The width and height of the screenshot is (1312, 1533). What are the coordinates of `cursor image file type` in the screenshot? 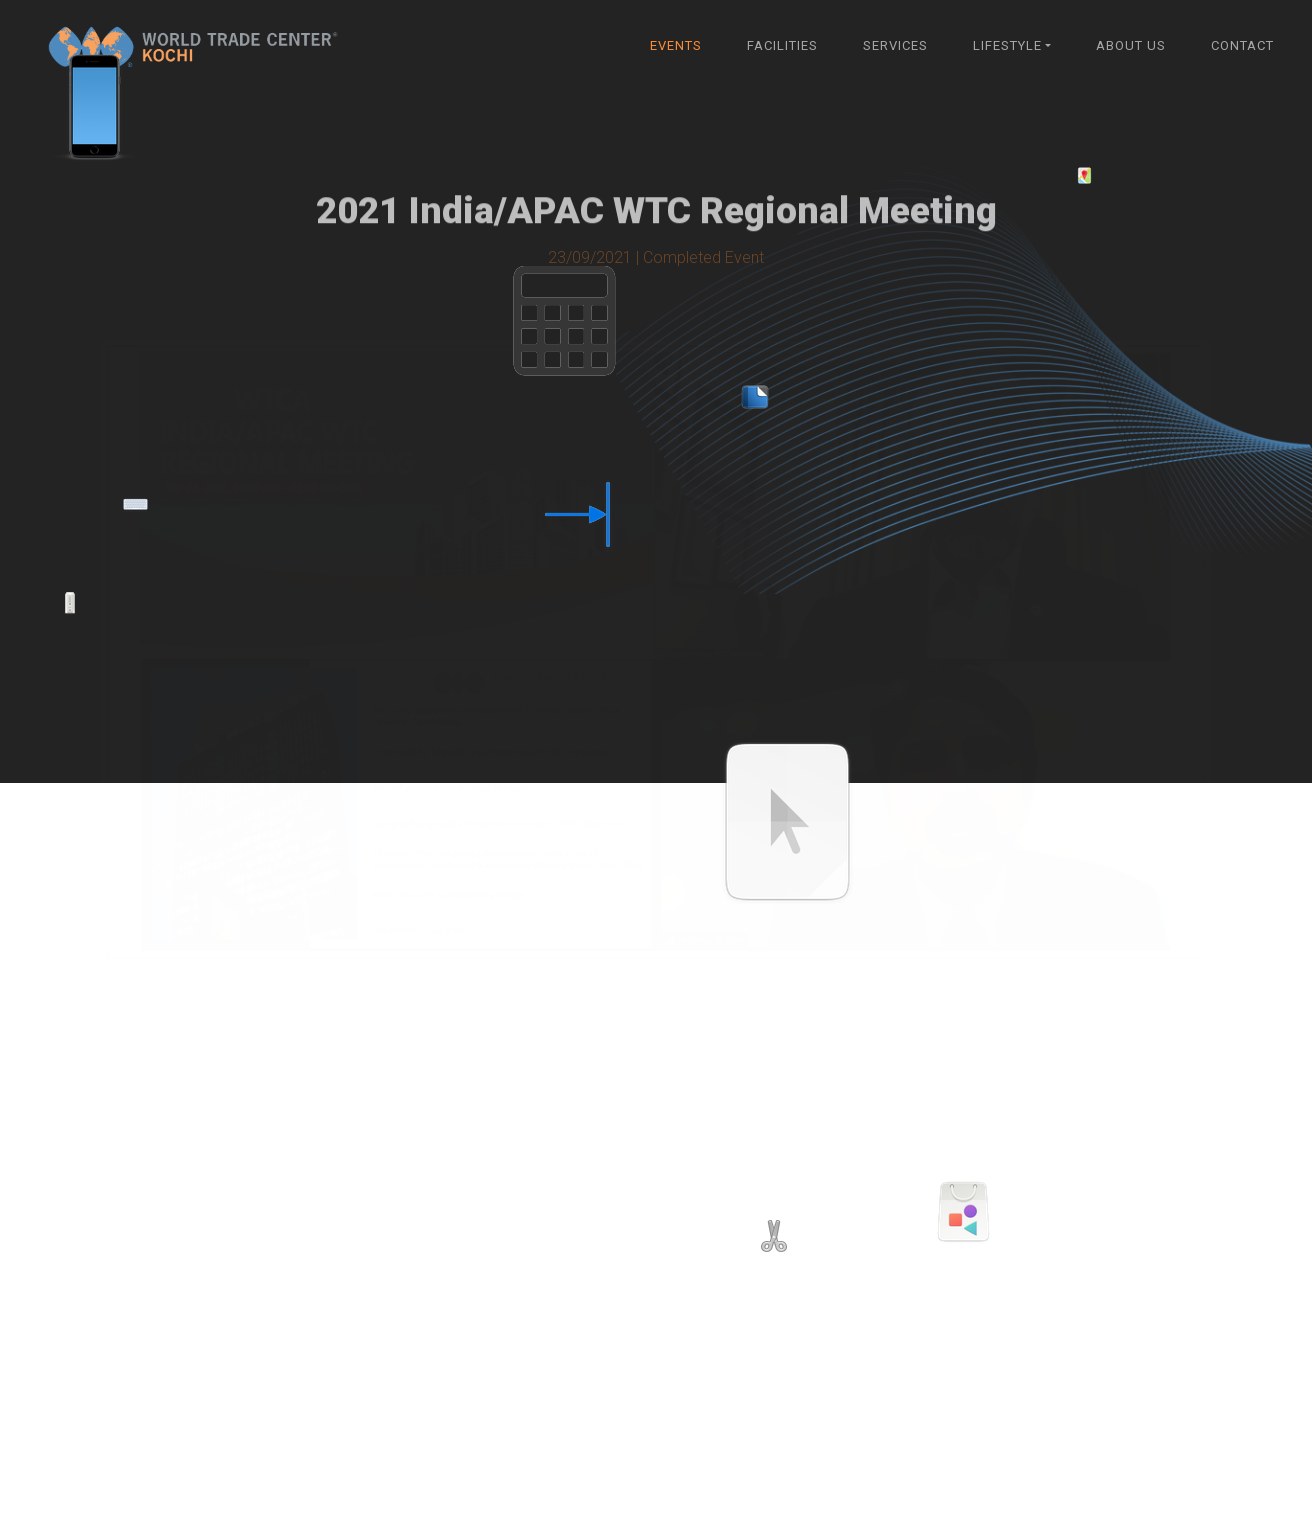 It's located at (787, 821).